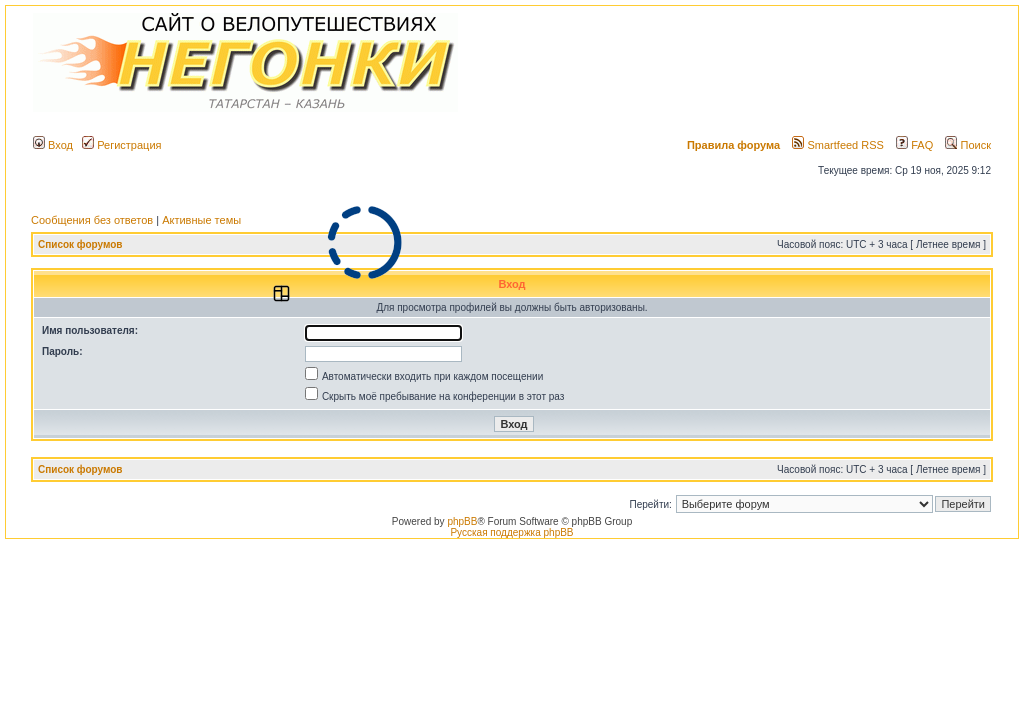 The height and width of the screenshot is (720, 1024). I want to click on view dashboard or board layout, so click(281, 293).